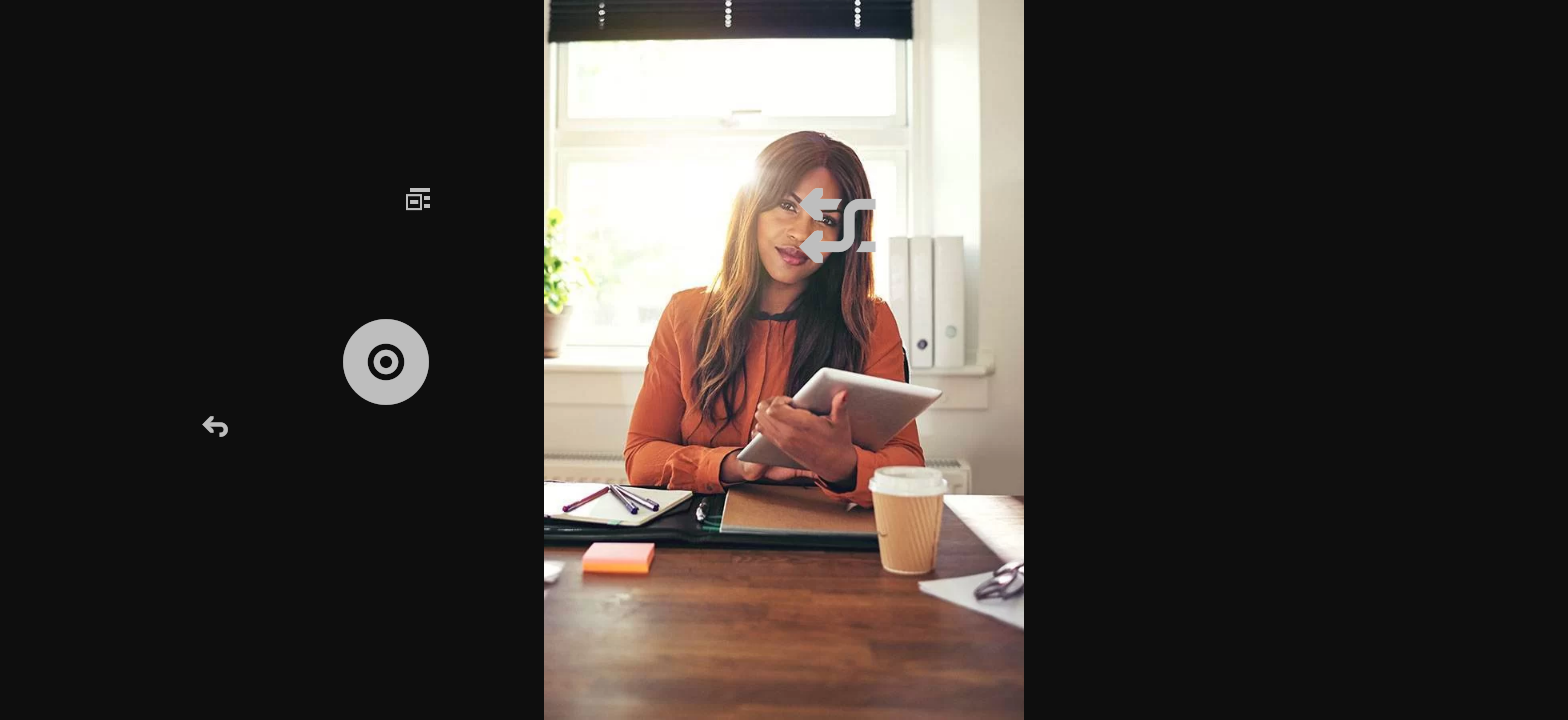 This screenshot has height=720, width=1568. Describe the element at coordinates (386, 362) in the screenshot. I see `audio CD or optical disc media` at that location.